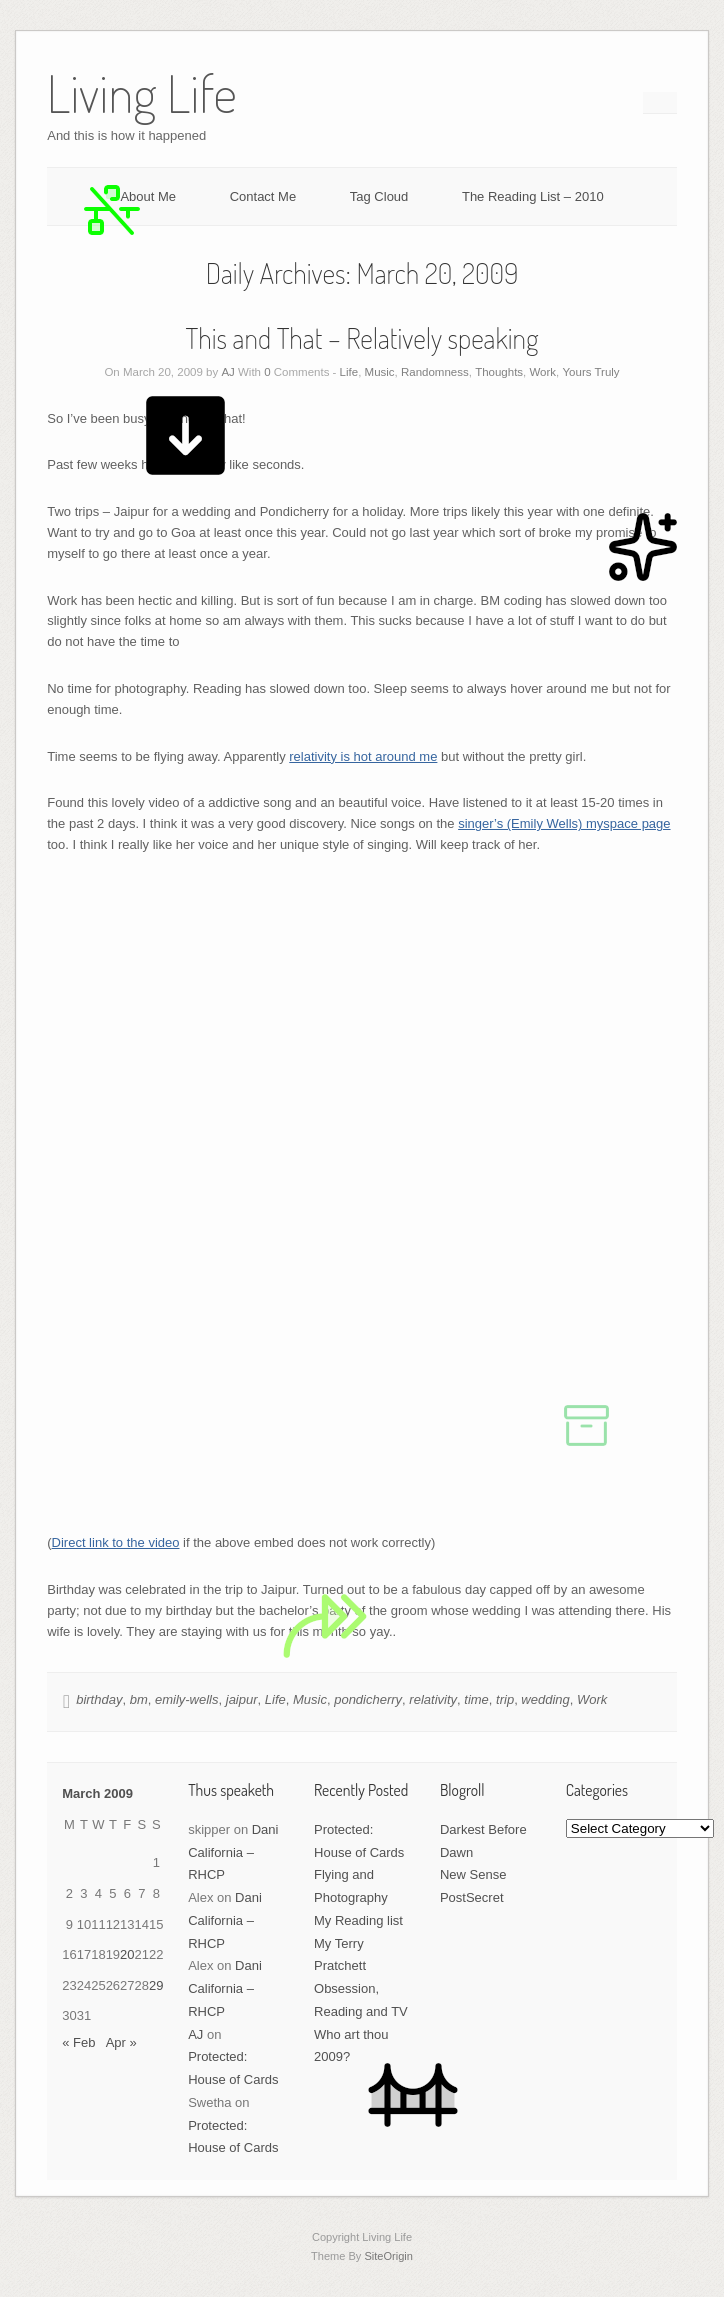 The width and height of the screenshot is (724, 2297). Describe the element at coordinates (112, 211) in the screenshot. I see `network connection unavailable` at that location.